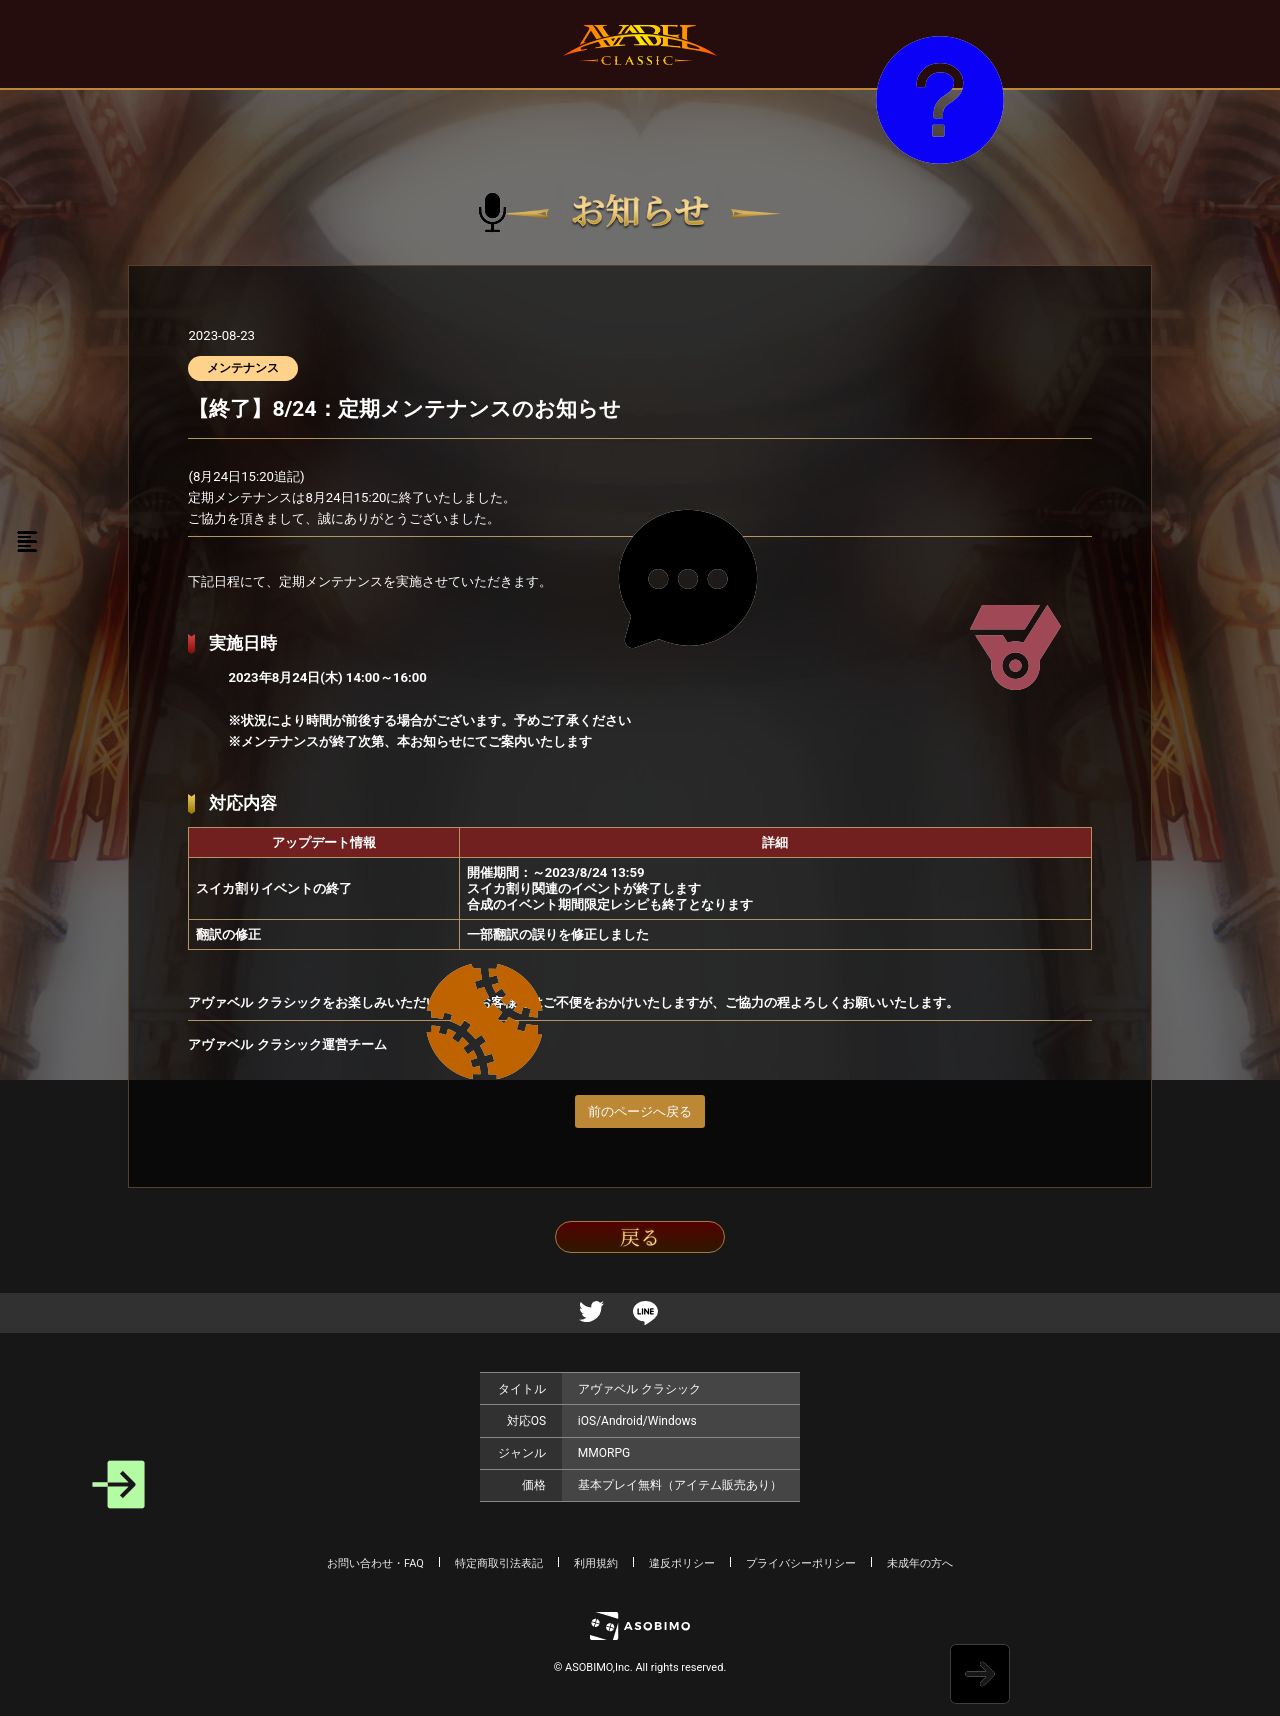 Image resolution: width=1280 pixels, height=1716 pixels. What do you see at coordinates (1015, 647) in the screenshot?
I see `view achievements or awards` at bounding box center [1015, 647].